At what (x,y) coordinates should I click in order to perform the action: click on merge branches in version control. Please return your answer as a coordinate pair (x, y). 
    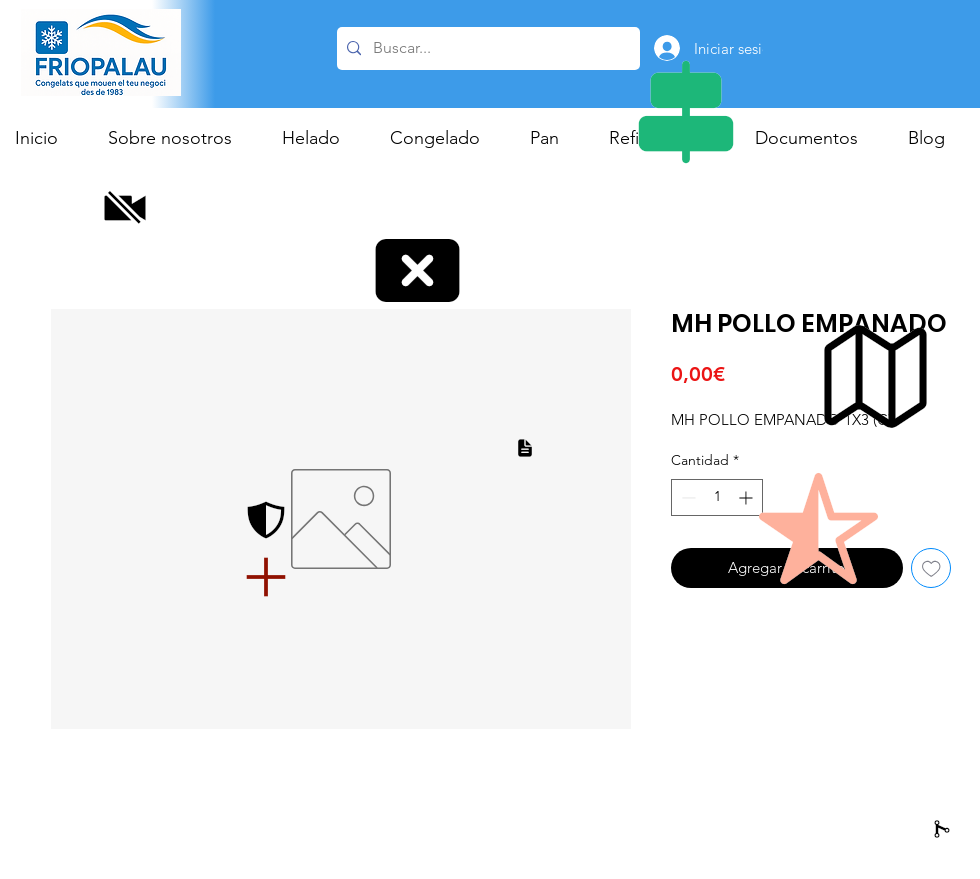
    Looking at the image, I should click on (942, 829).